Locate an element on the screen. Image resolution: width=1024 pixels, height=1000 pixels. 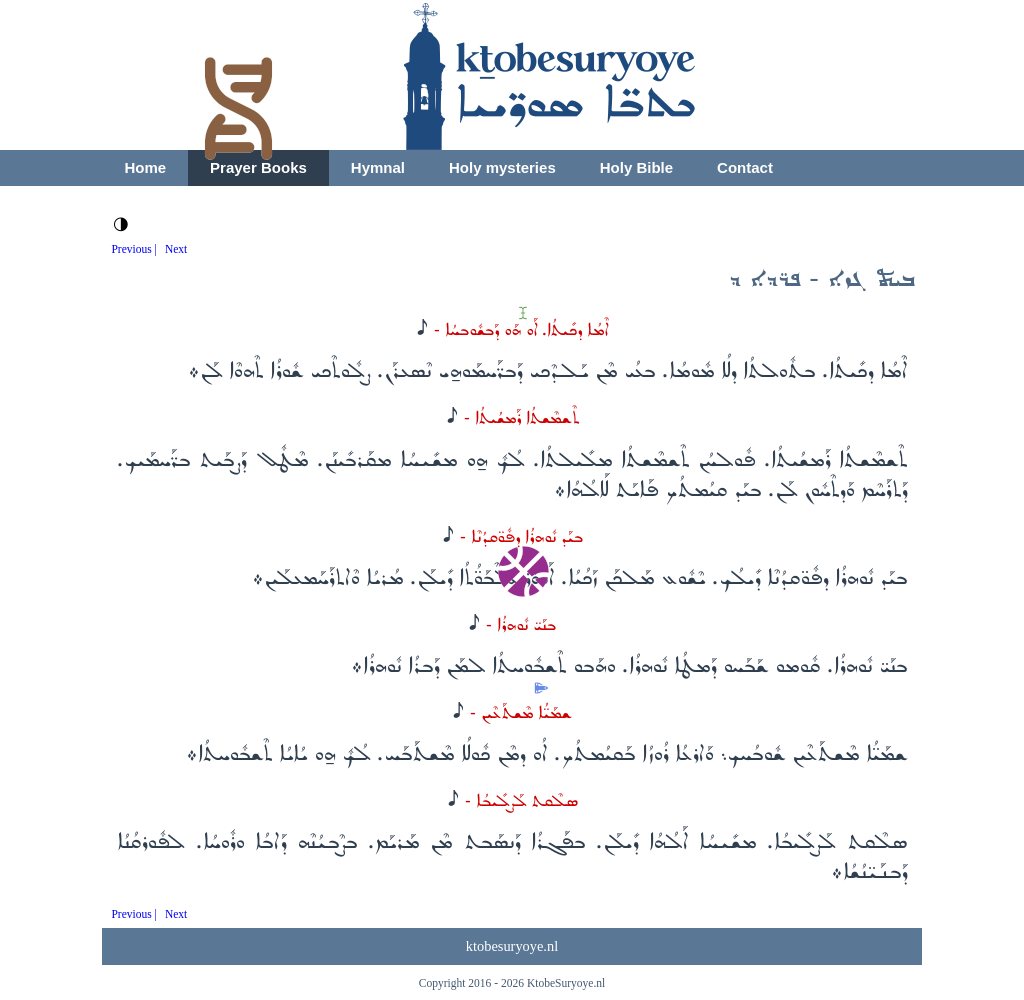
access space or aerospace-related content is located at coordinates (542, 688).